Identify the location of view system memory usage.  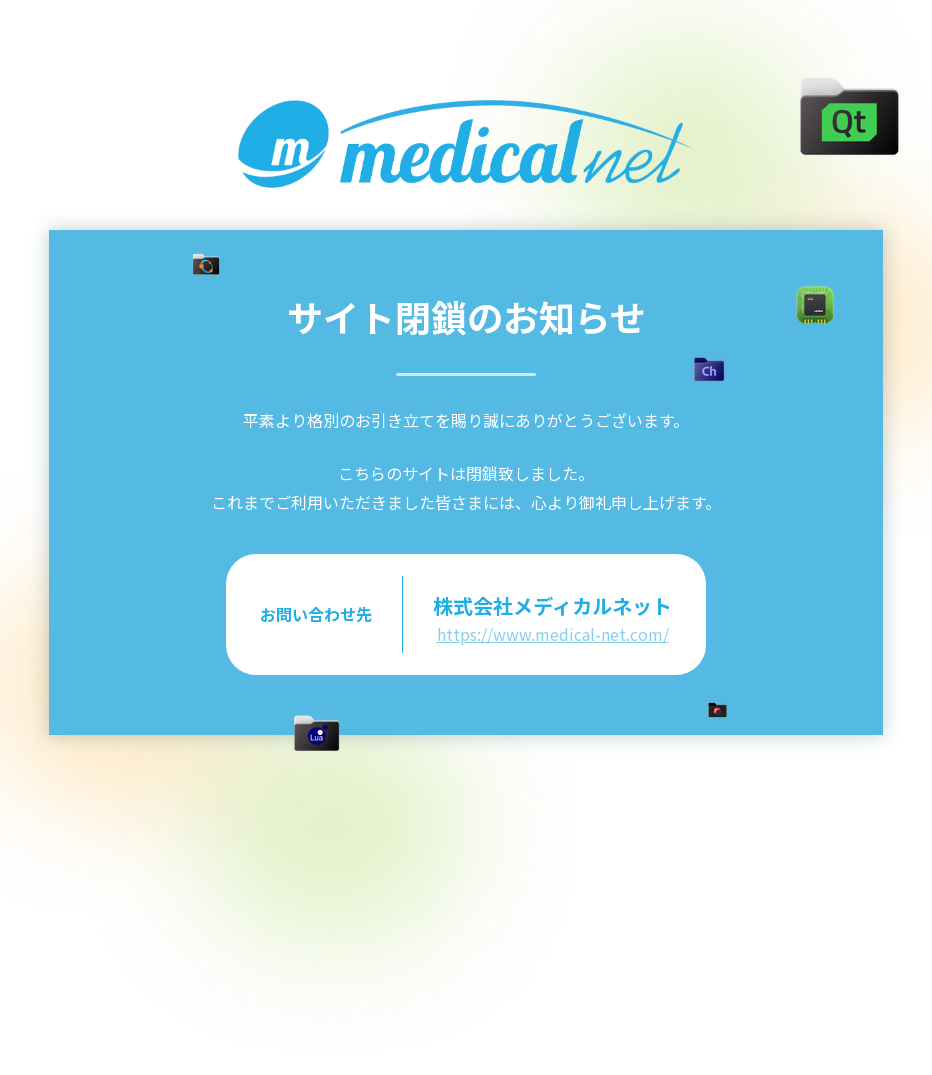
(815, 305).